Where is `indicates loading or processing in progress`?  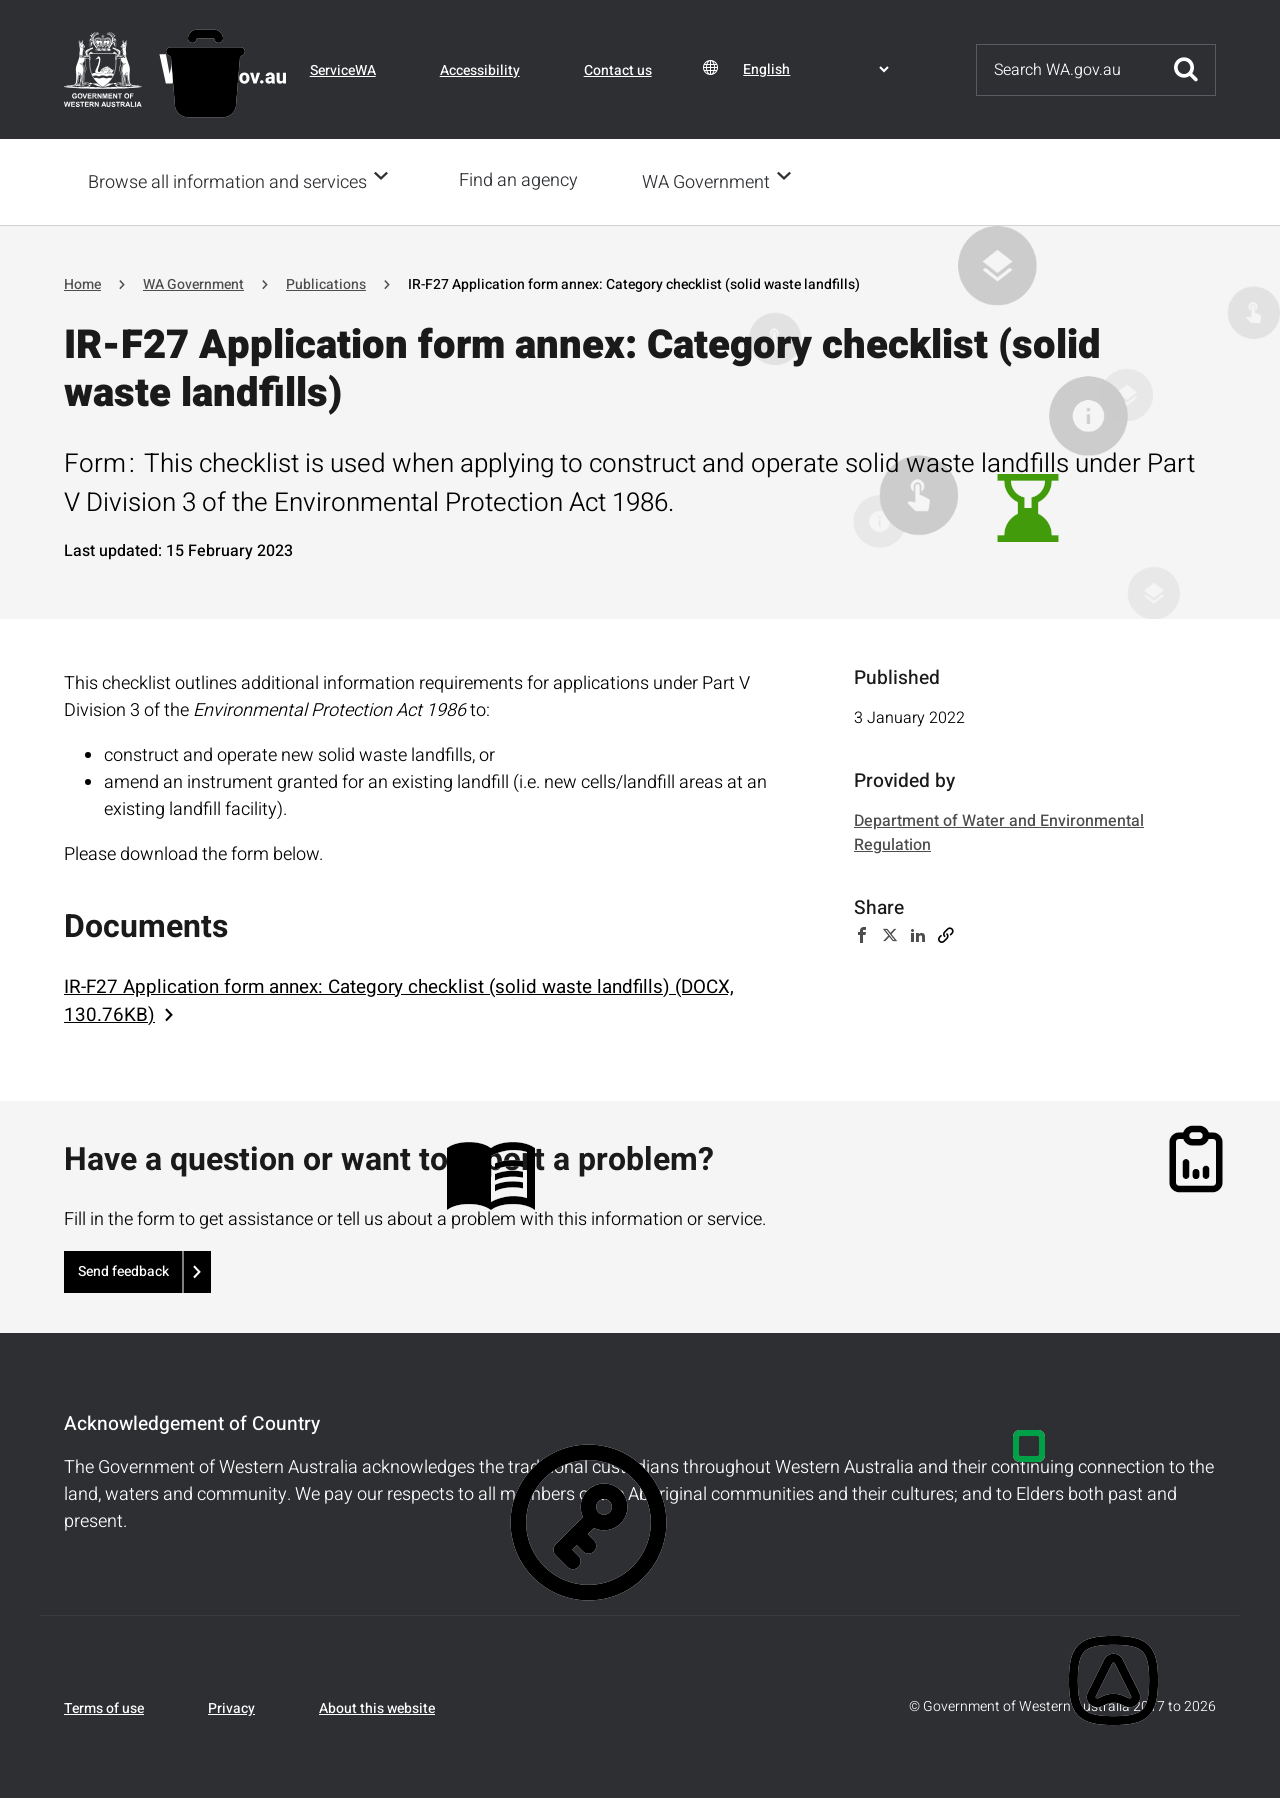
indicates loading or processing in progress is located at coordinates (1028, 508).